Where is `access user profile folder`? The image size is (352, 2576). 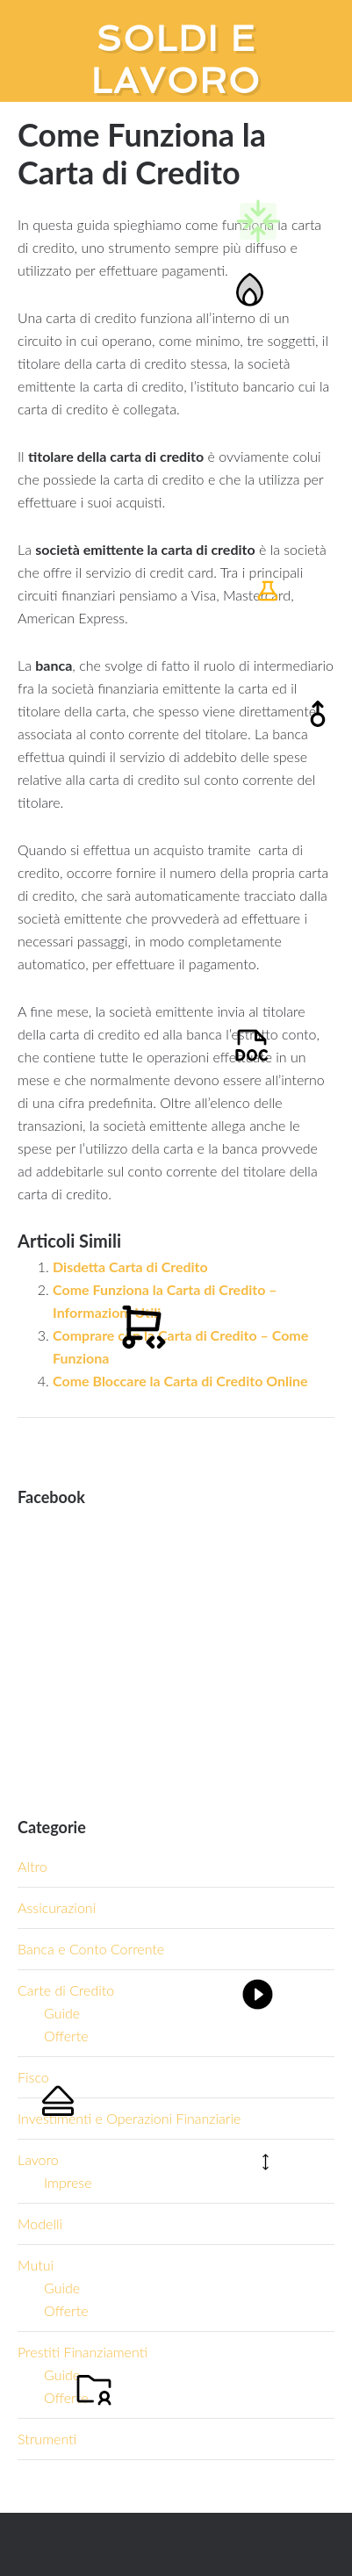 access user profile folder is located at coordinates (94, 2388).